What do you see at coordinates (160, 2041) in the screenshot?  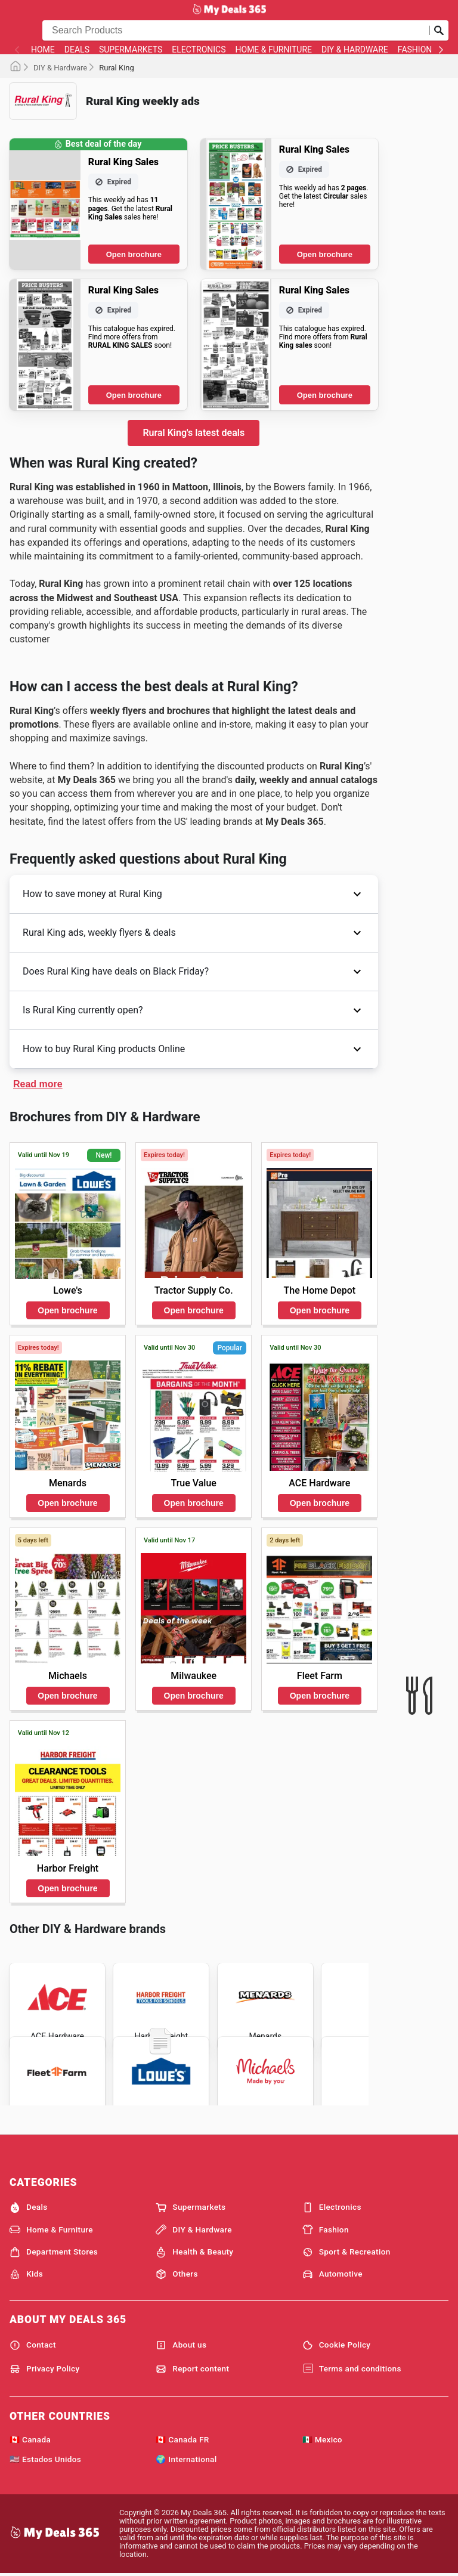 I see `open a text file` at bounding box center [160, 2041].